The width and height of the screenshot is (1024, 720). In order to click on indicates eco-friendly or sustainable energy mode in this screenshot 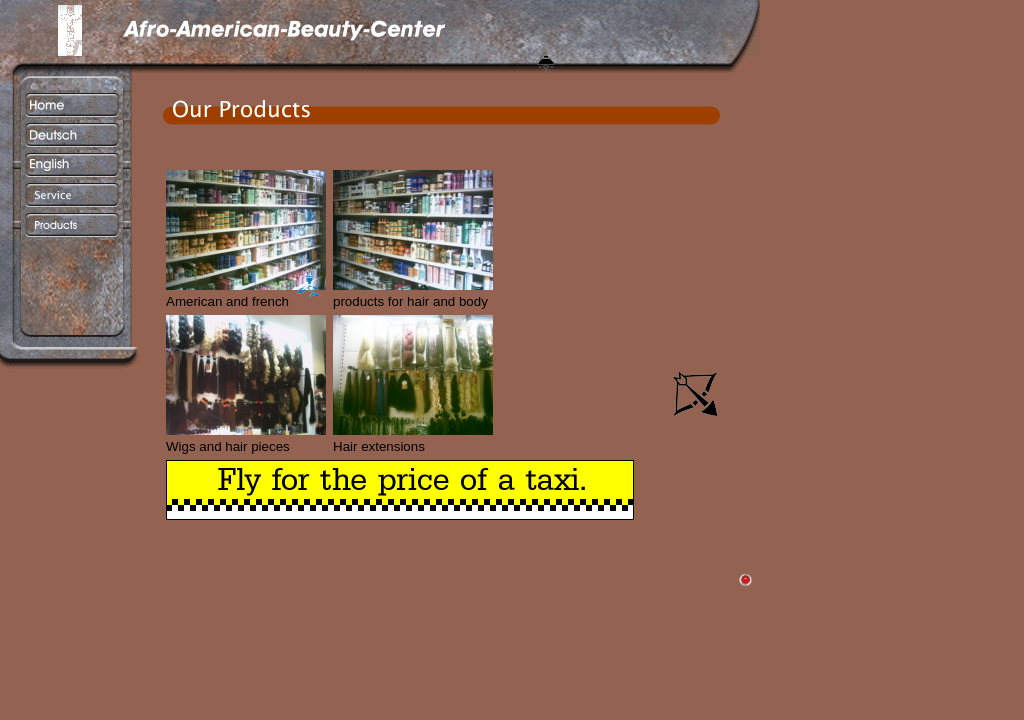, I will do `click(309, 284)`.